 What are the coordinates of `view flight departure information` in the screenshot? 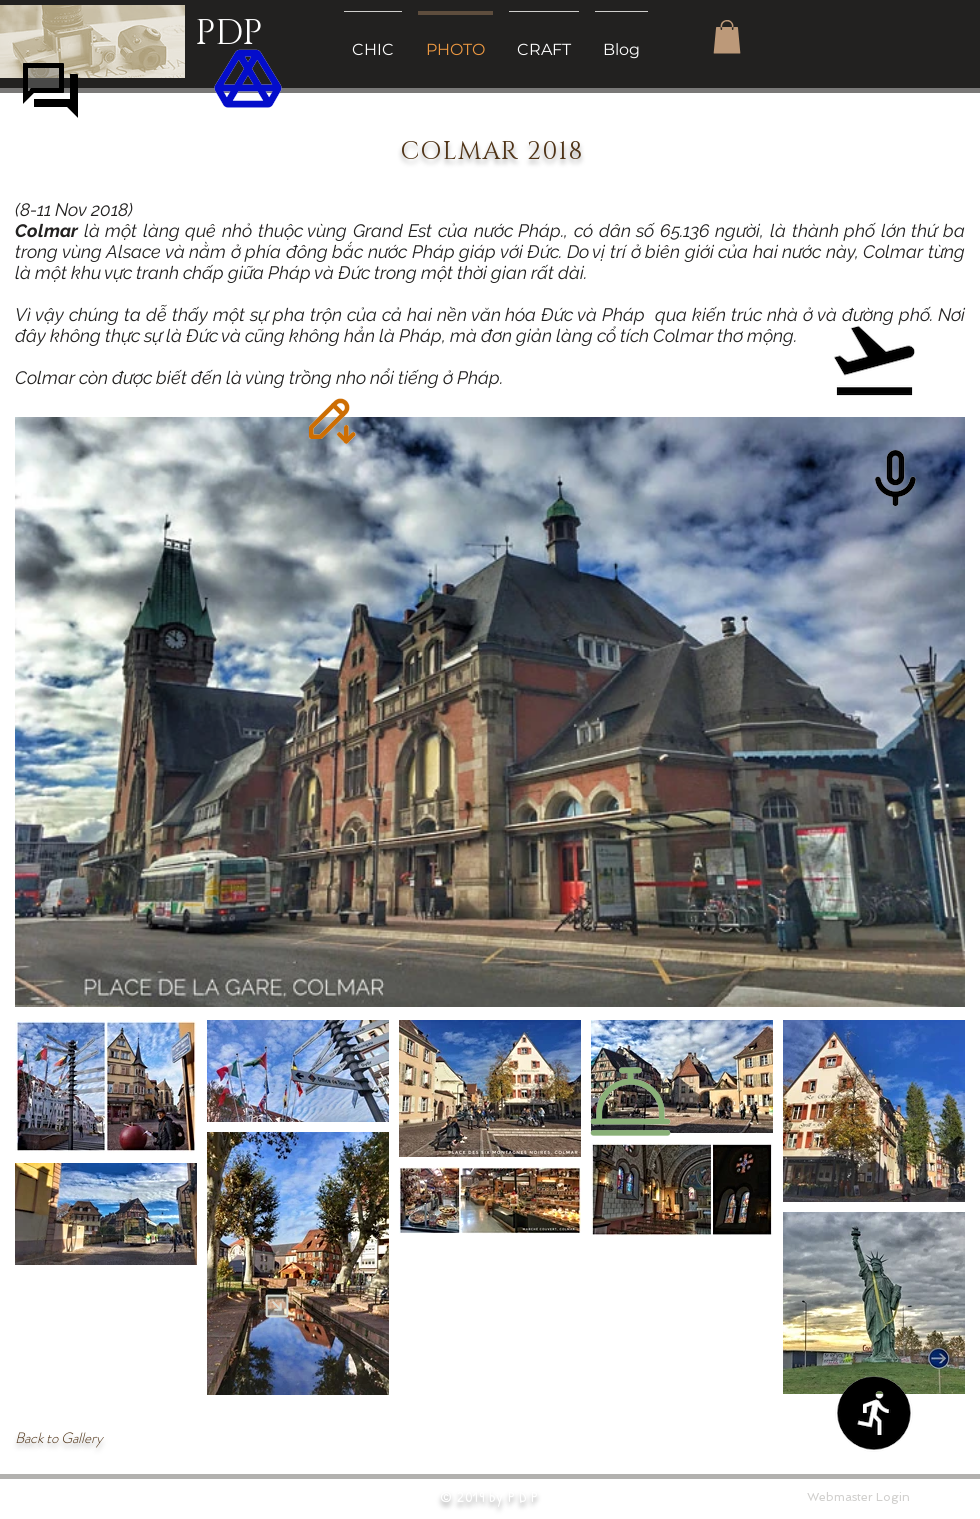 It's located at (874, 359).